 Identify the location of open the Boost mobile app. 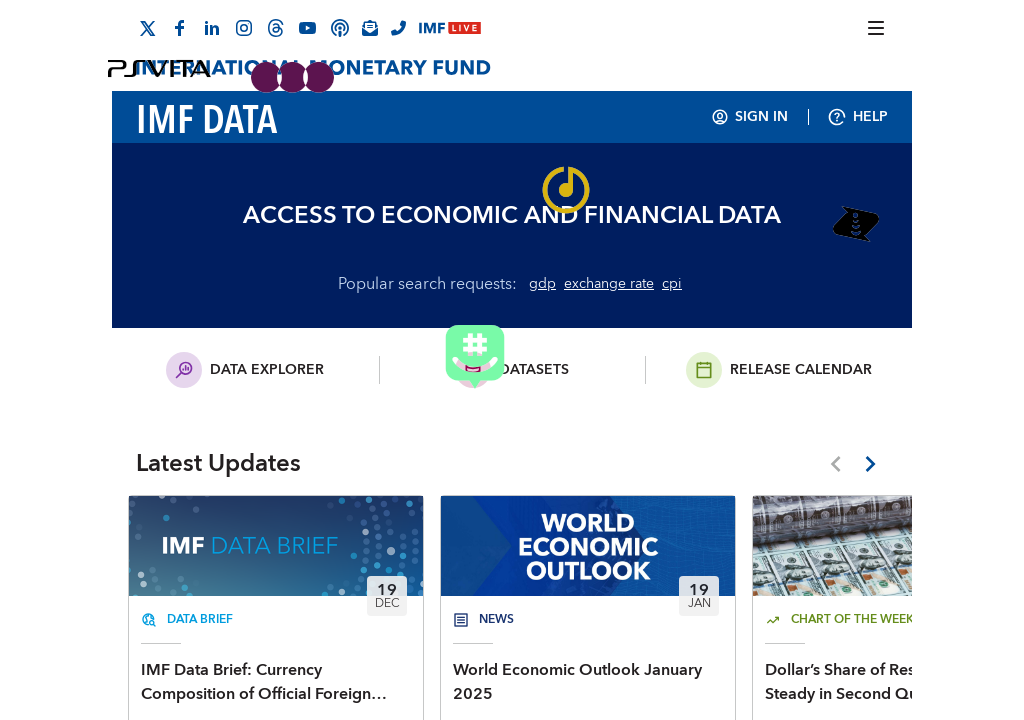
(856, 224).